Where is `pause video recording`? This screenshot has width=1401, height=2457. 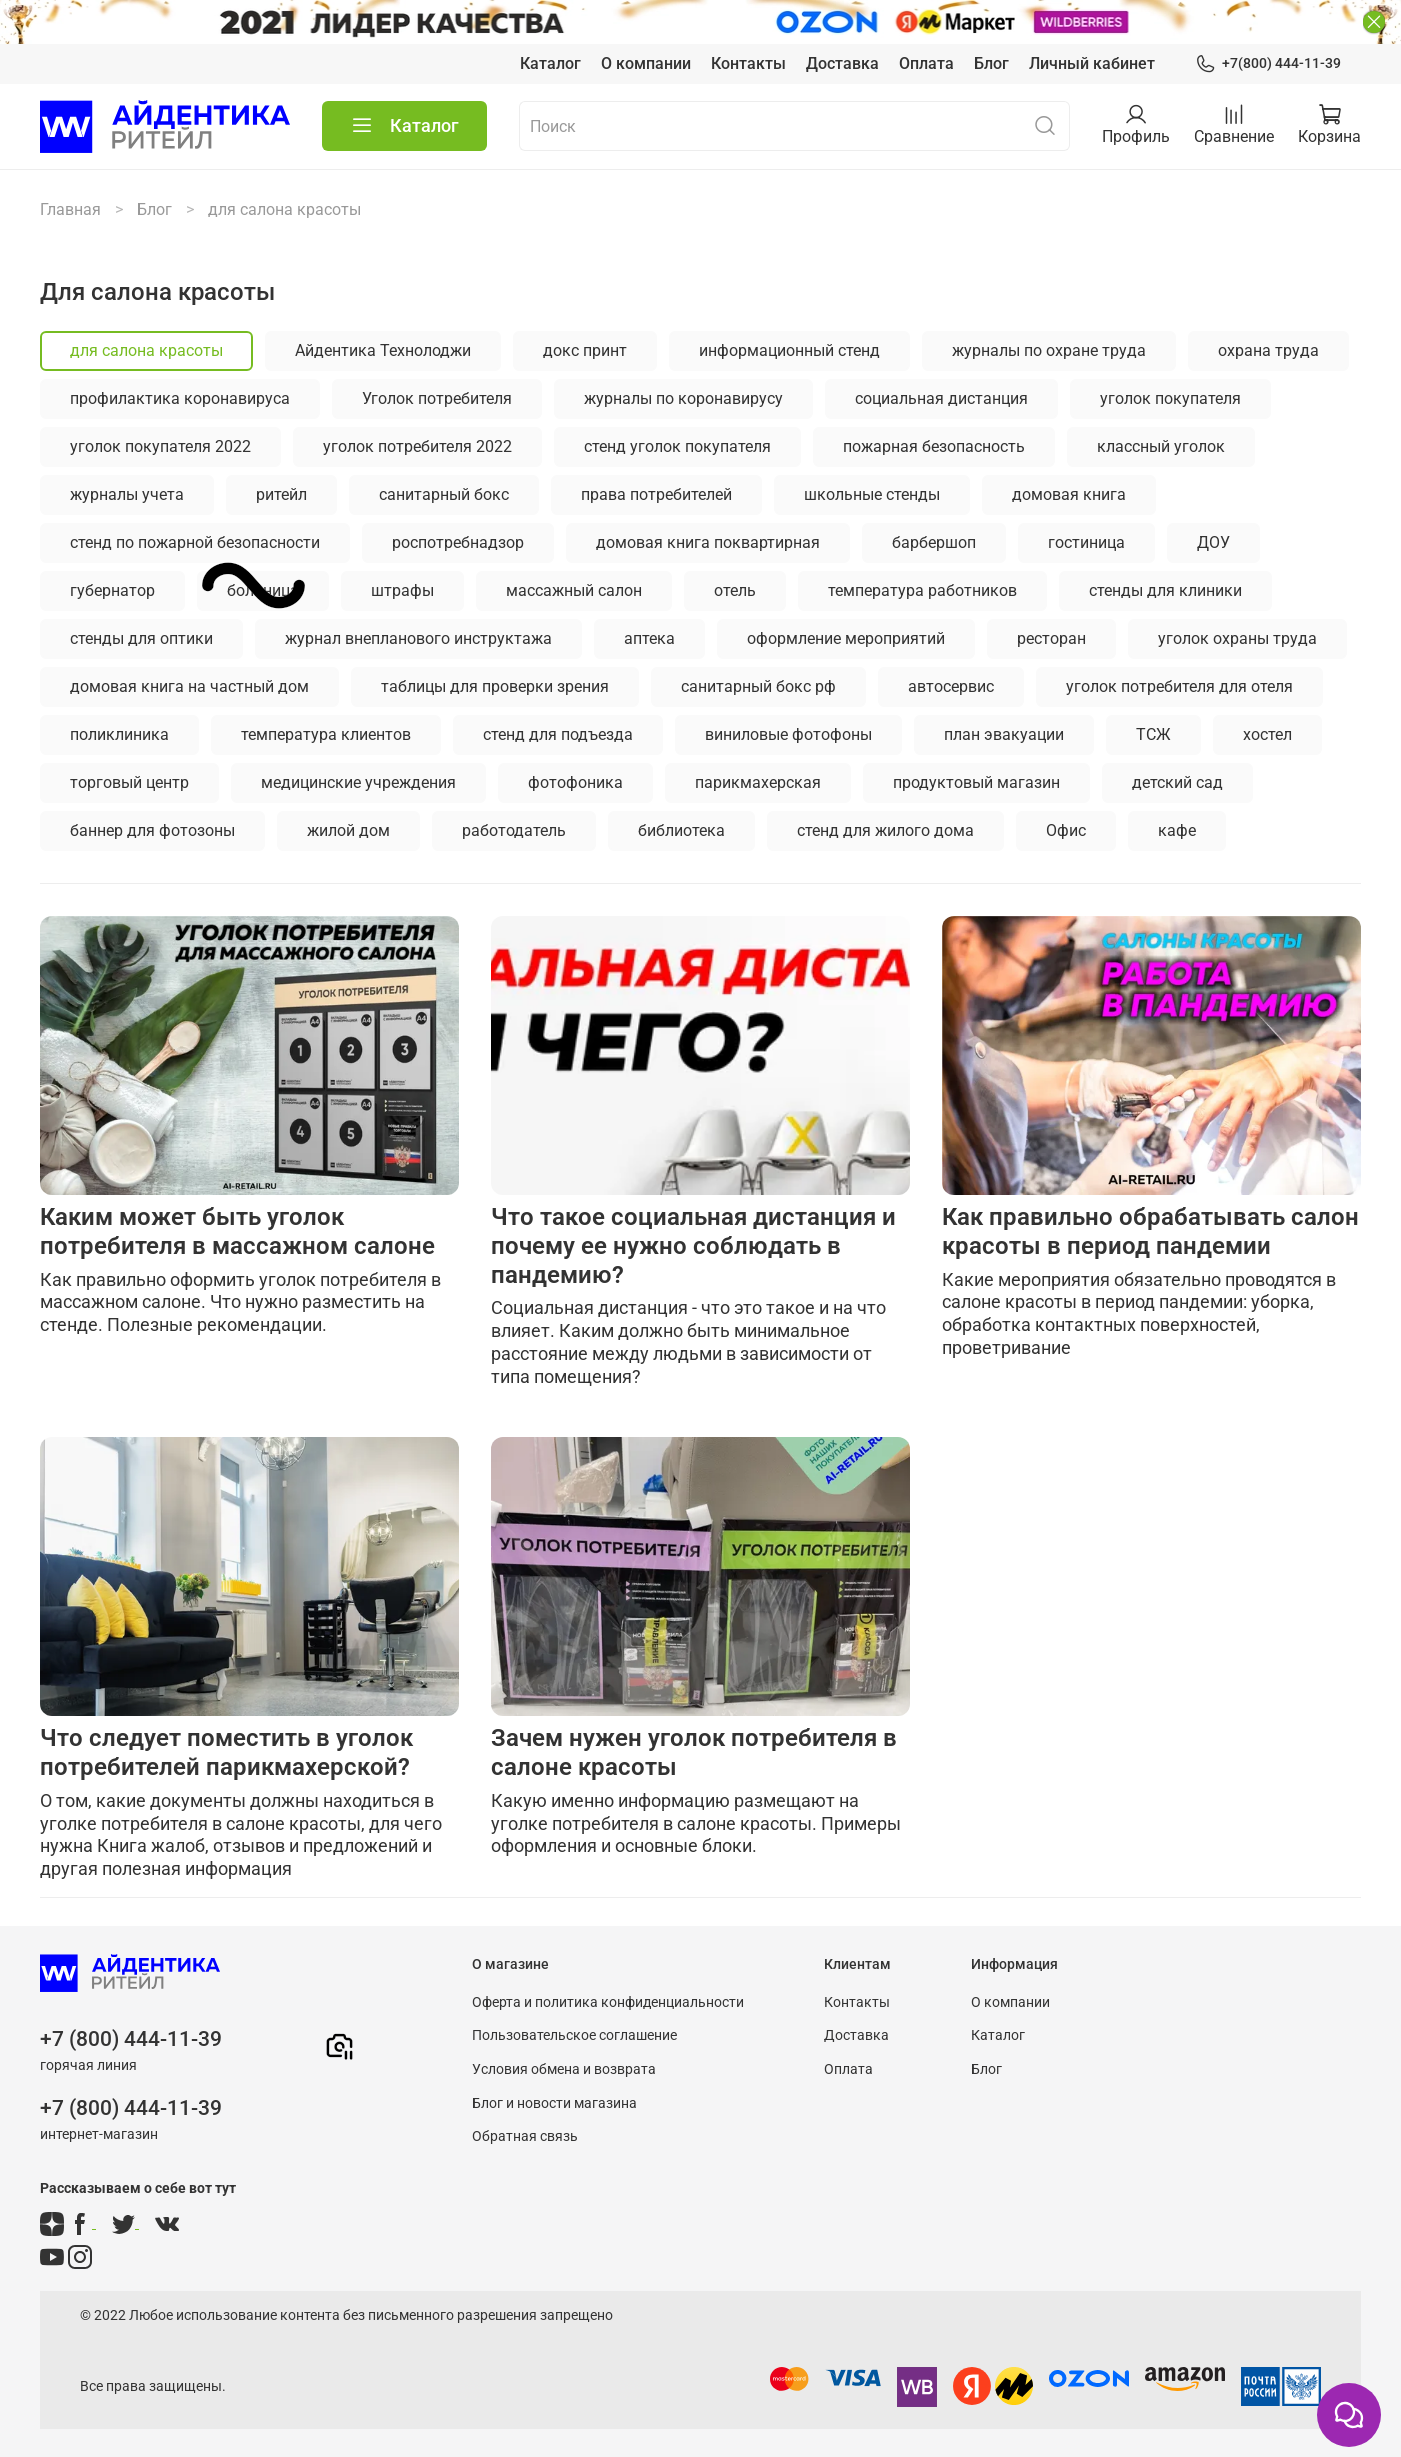
pause video recording is located at coordinates (339, 2045).